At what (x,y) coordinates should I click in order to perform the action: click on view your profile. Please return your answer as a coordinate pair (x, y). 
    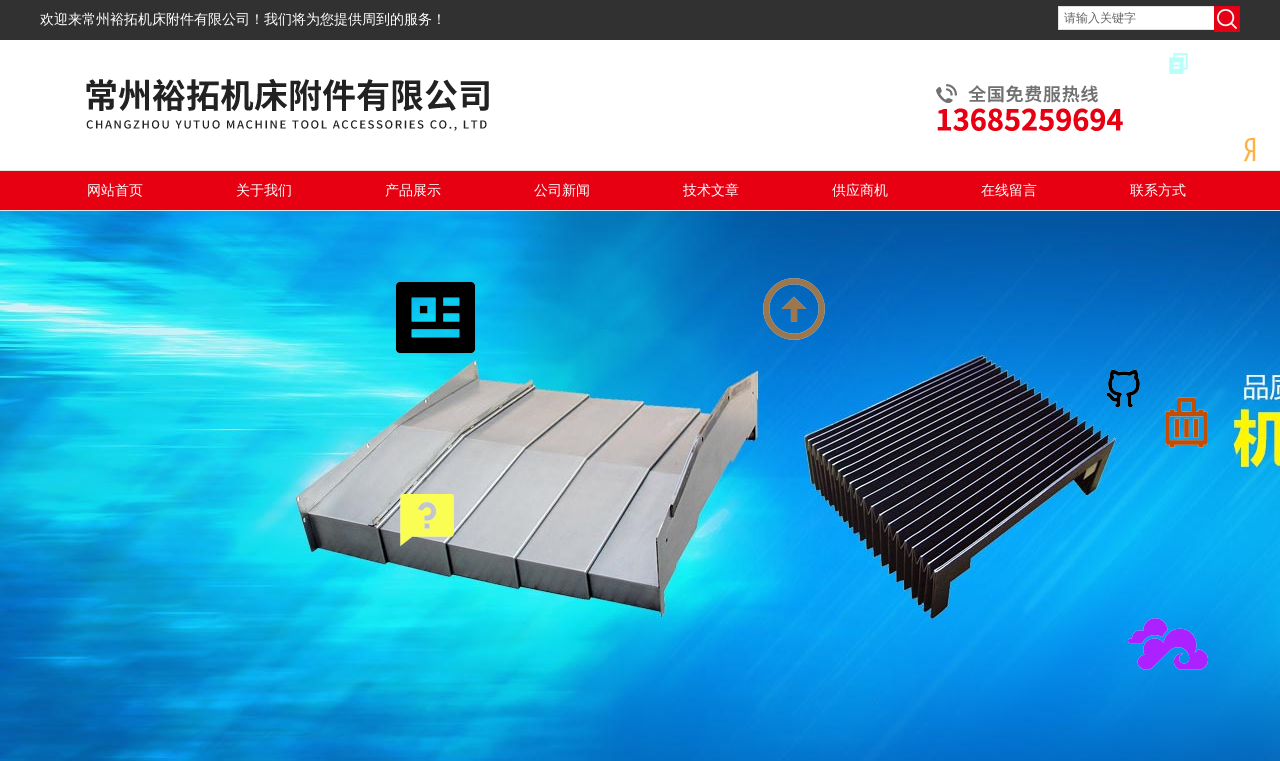
    Looking at the image, I should click on (435, 317).